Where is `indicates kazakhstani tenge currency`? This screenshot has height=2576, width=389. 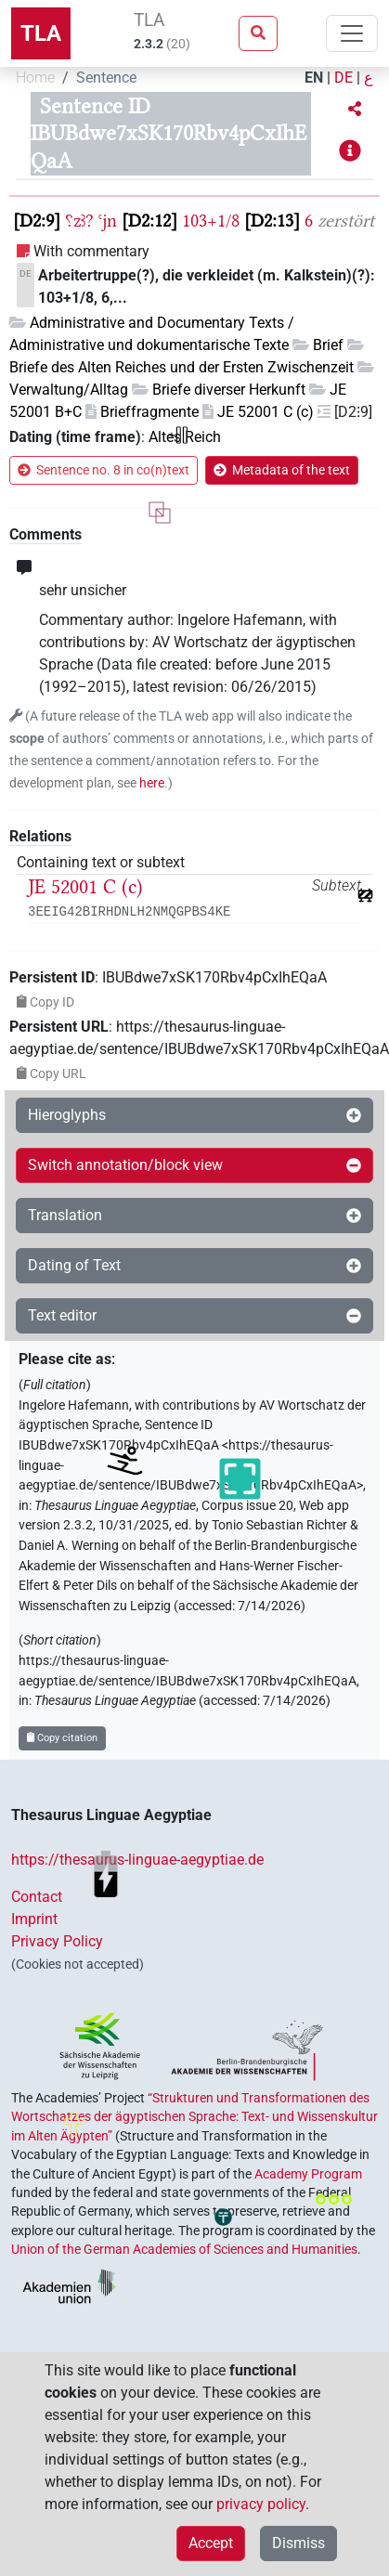 indicates kazakhstani tenge currency is located at coordinates (223, 2217).